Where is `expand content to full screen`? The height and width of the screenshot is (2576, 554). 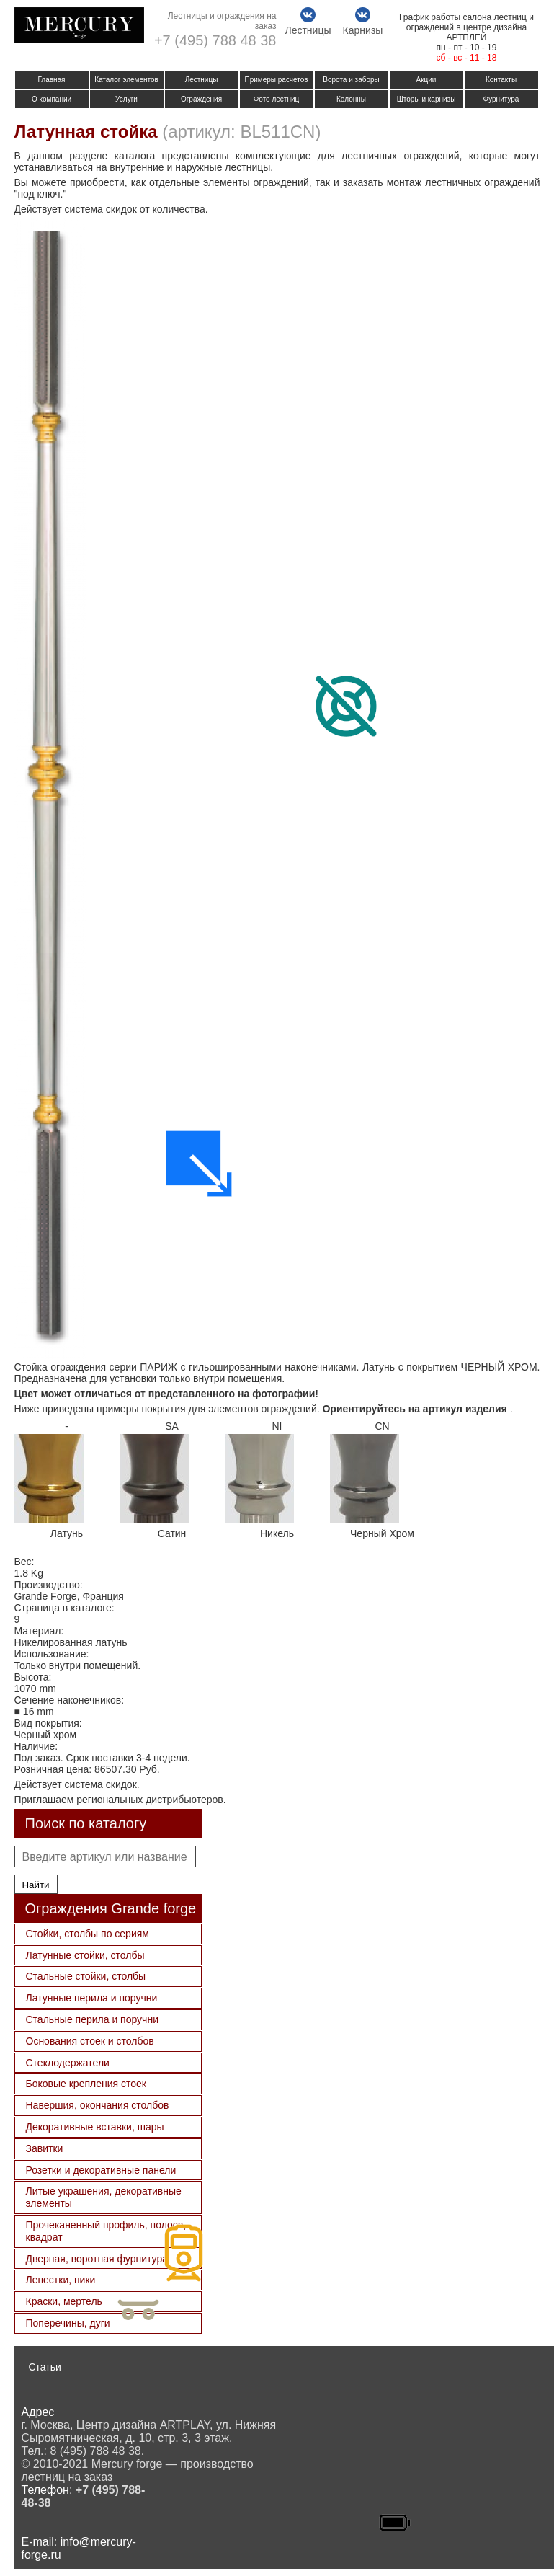 expand content to full screen is located at coordinates (199, 1164).